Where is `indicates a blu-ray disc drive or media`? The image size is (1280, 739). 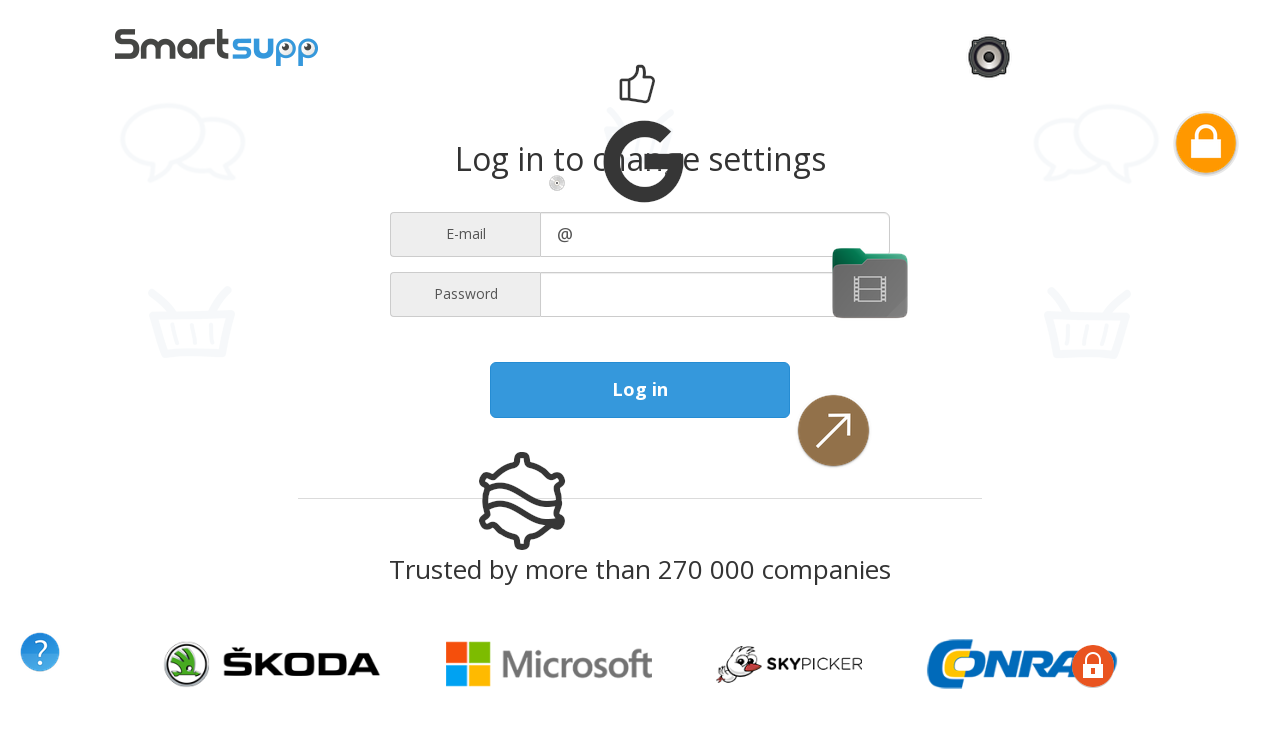 indicates a blu-ray disc drive or media is located at coordinates (557, 183).